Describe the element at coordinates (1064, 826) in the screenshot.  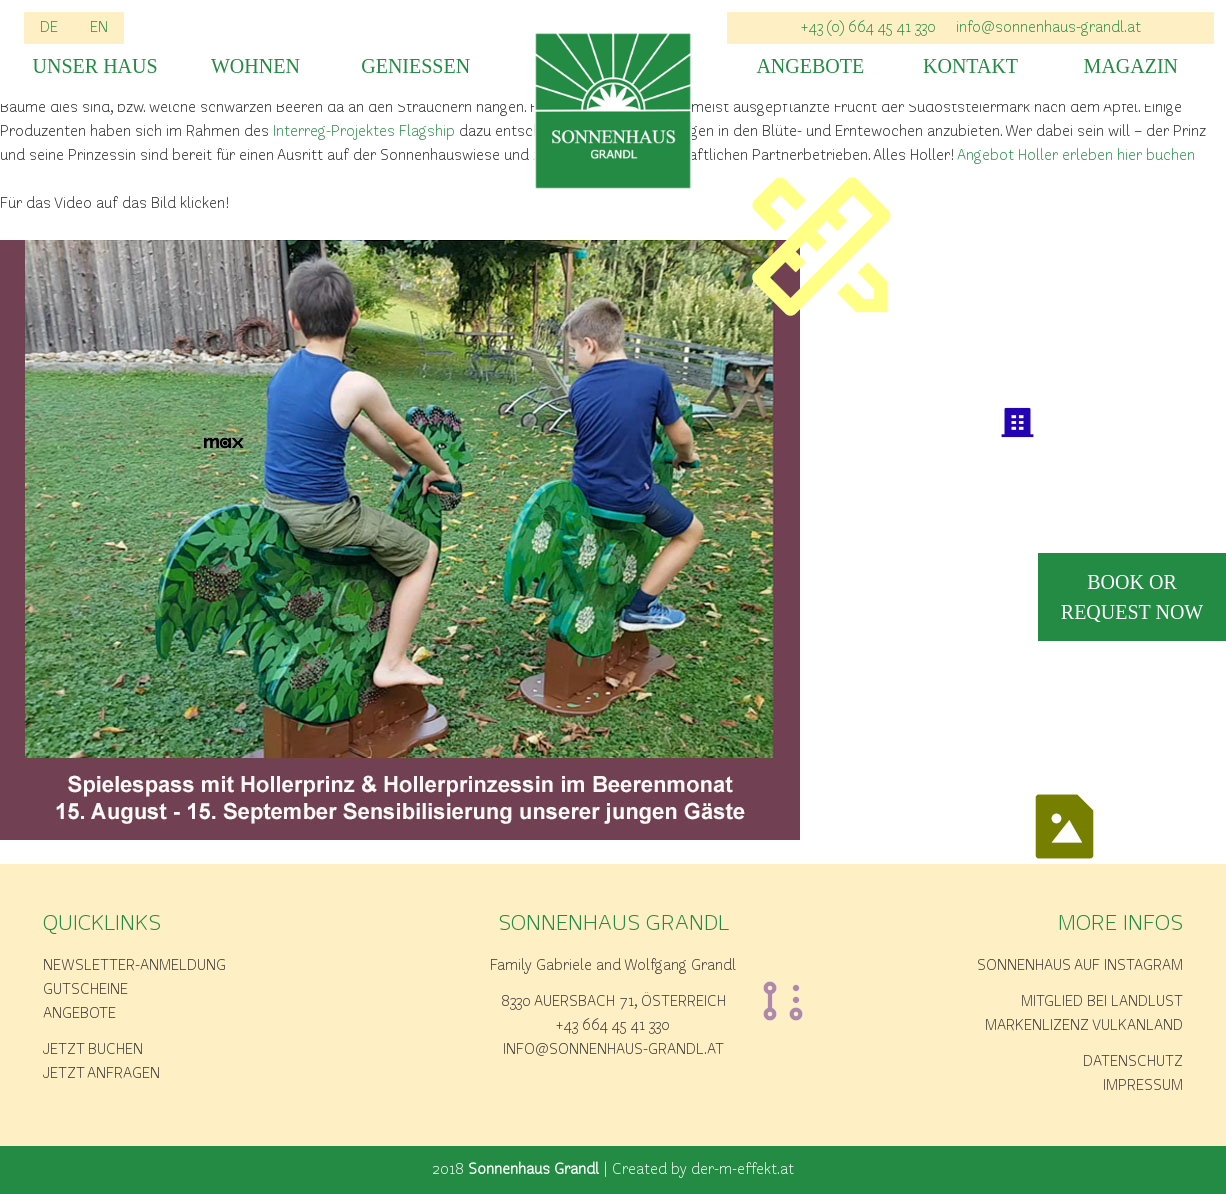
I see `view image file` at that location.